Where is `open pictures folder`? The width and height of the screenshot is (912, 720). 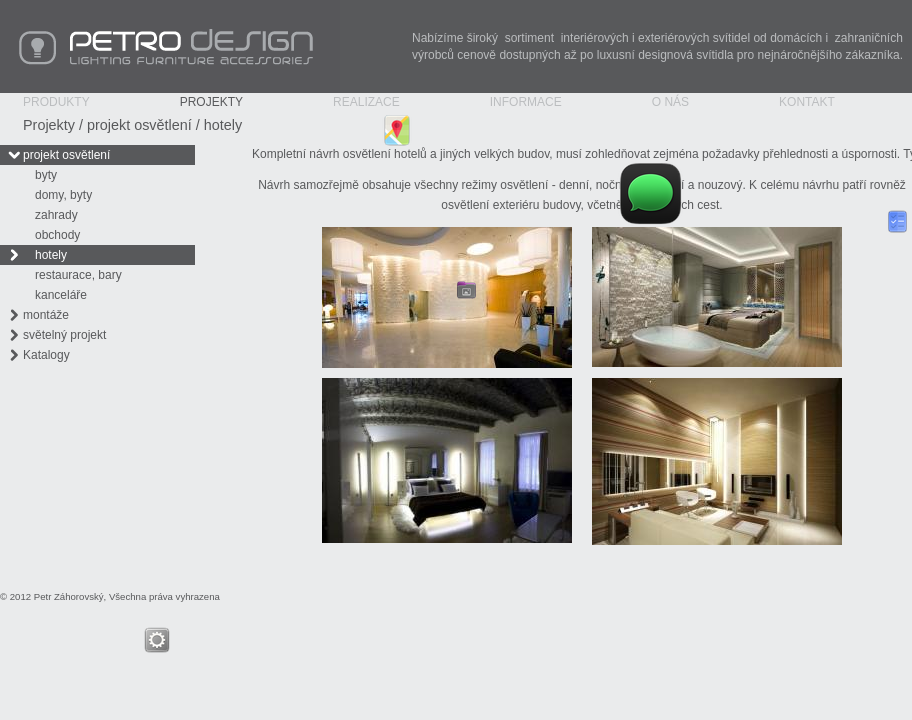
open pictures folder is located at coordinates (466, 289).